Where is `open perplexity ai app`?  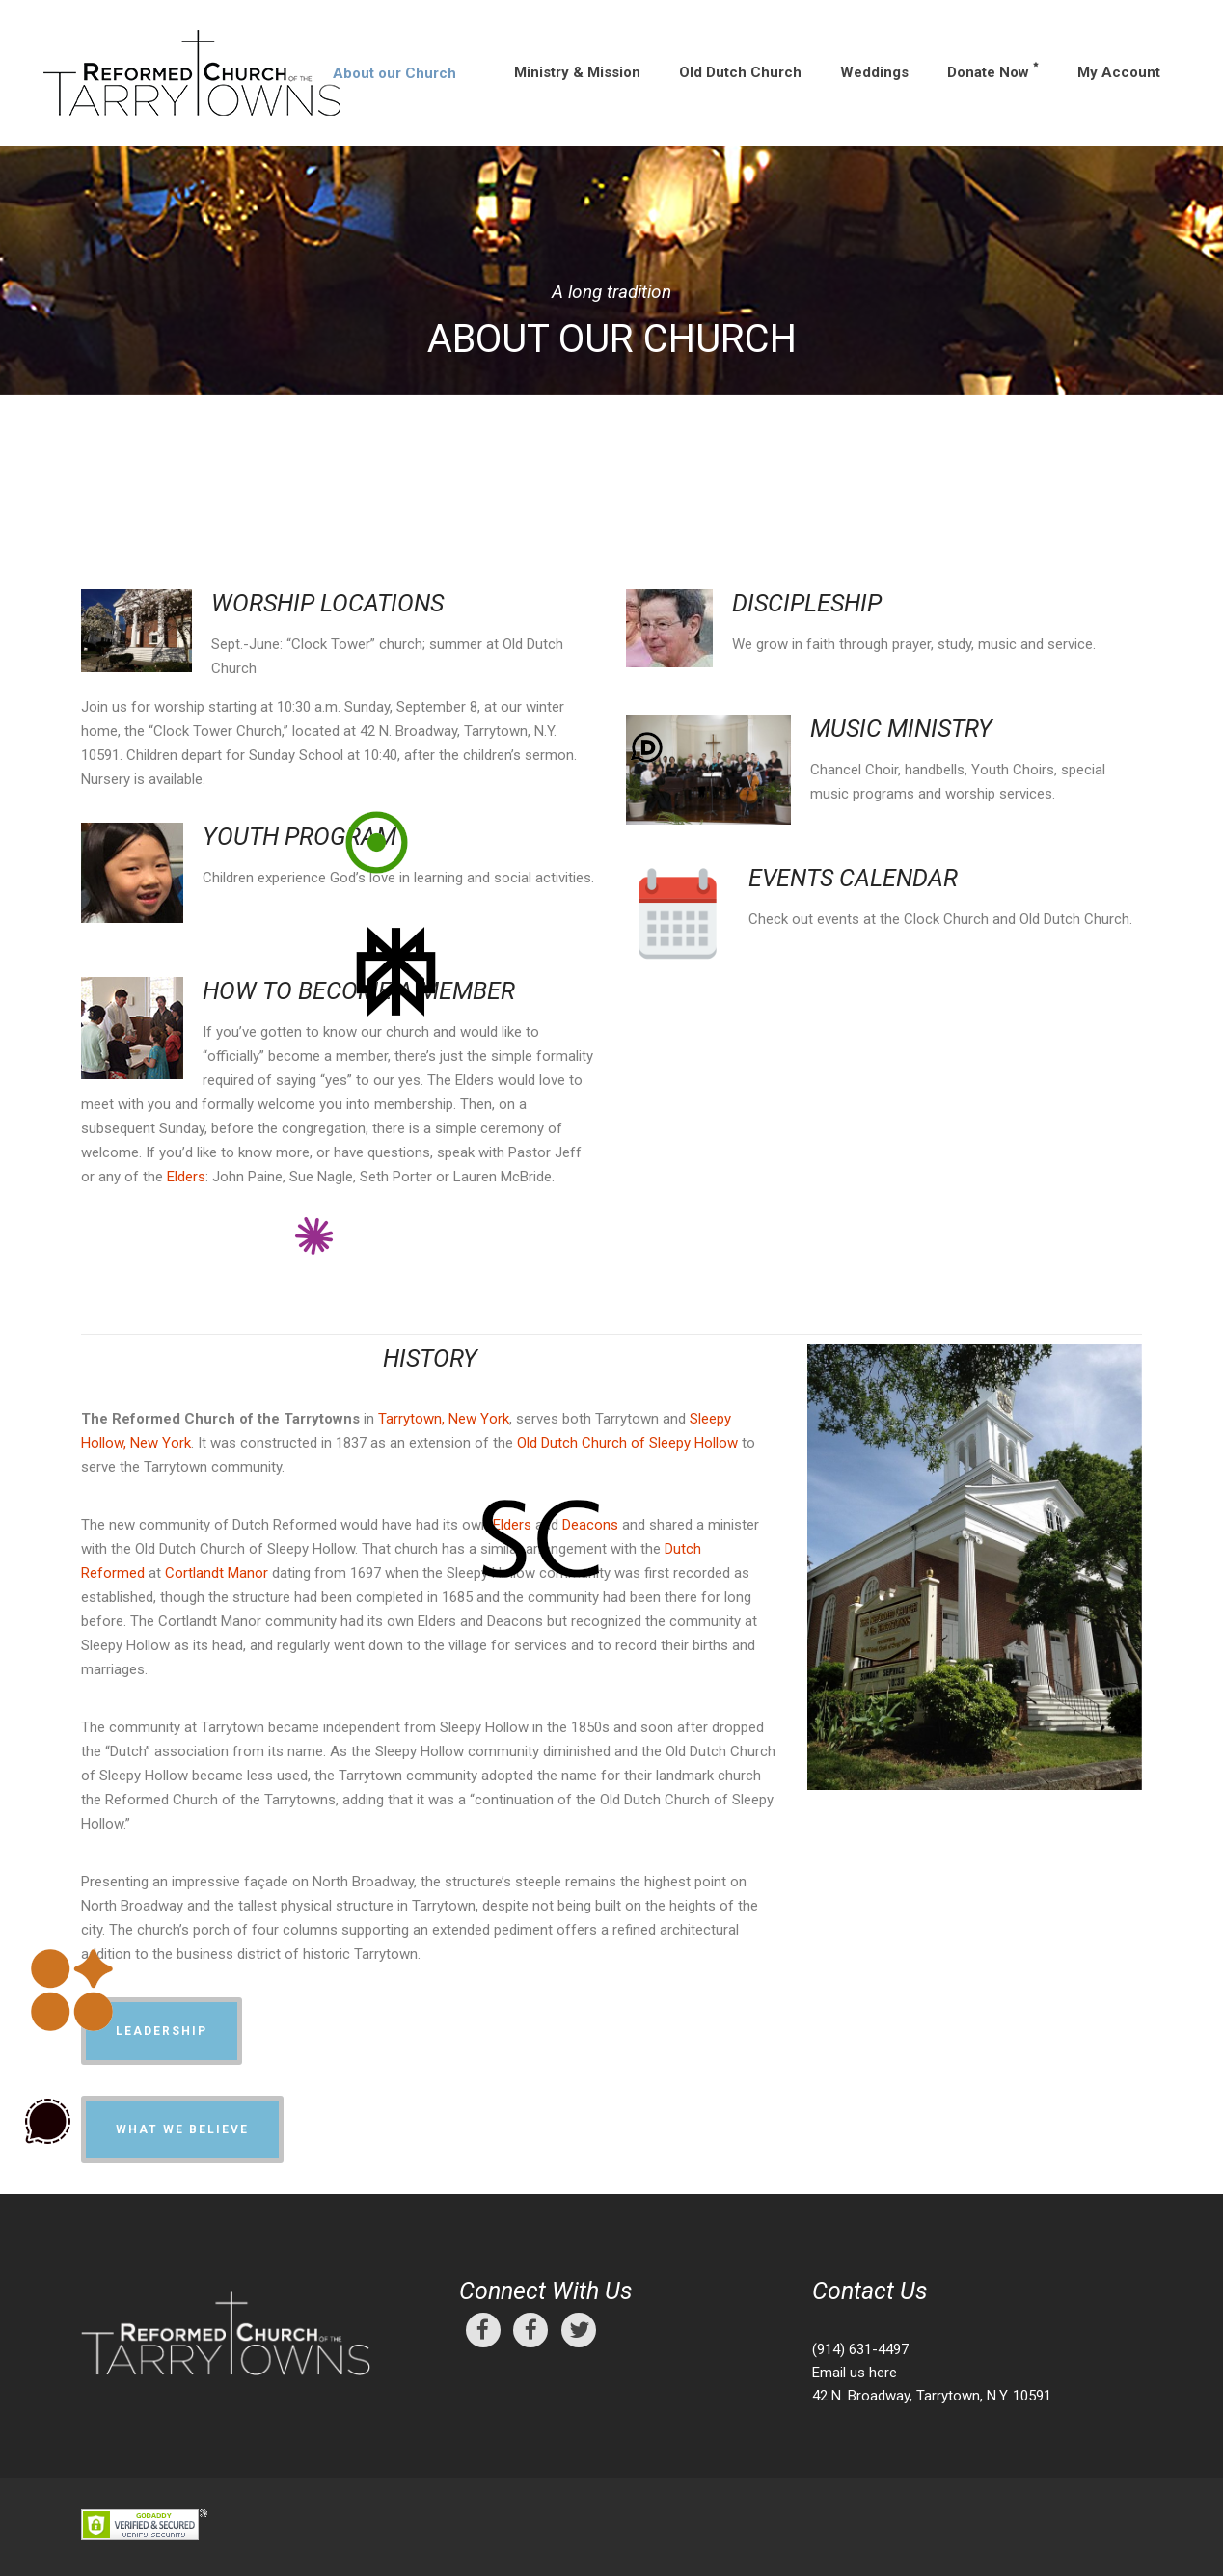
open perplexity ai app is located at coordinates (395, 971).